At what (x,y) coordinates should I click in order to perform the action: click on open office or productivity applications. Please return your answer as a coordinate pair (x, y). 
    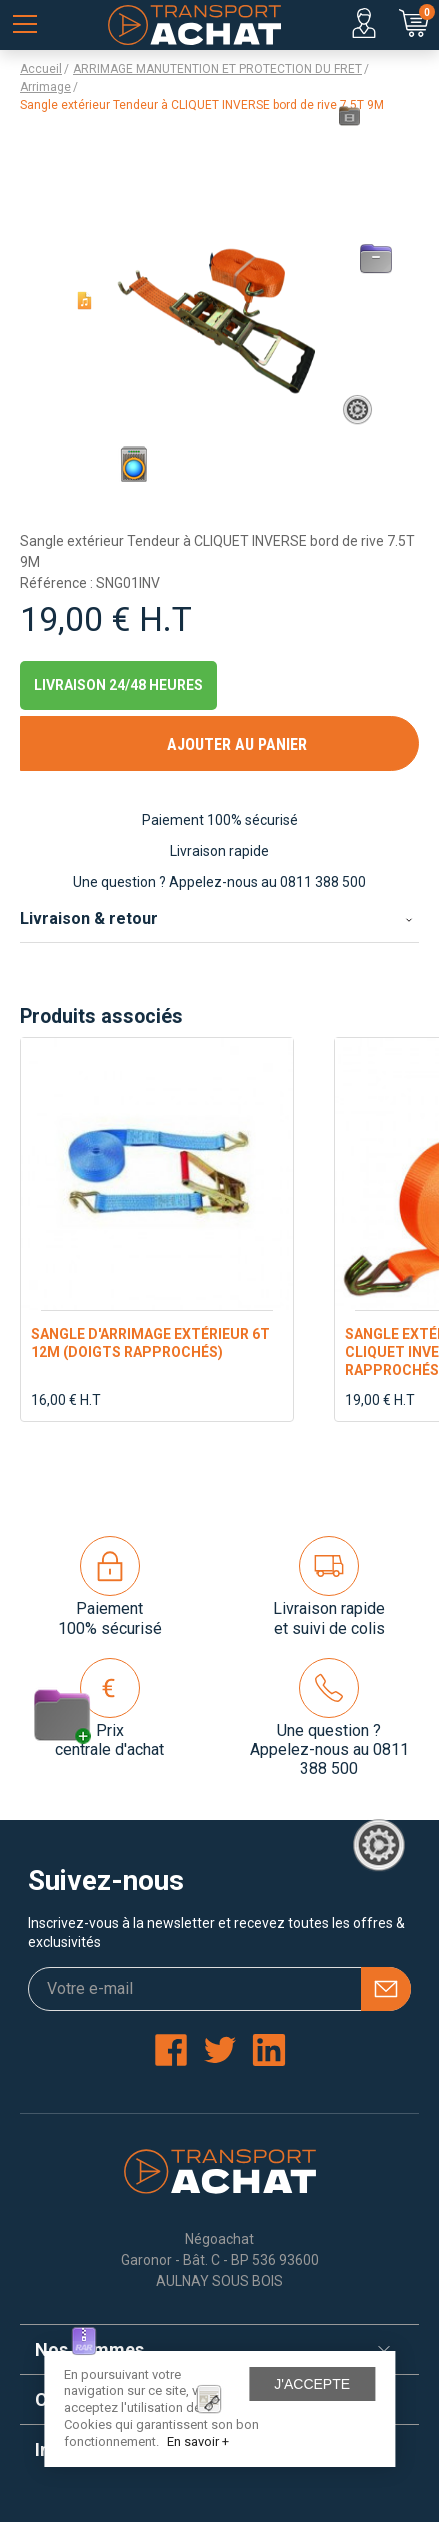
    Looking at the image, I should click on (209, 2399).